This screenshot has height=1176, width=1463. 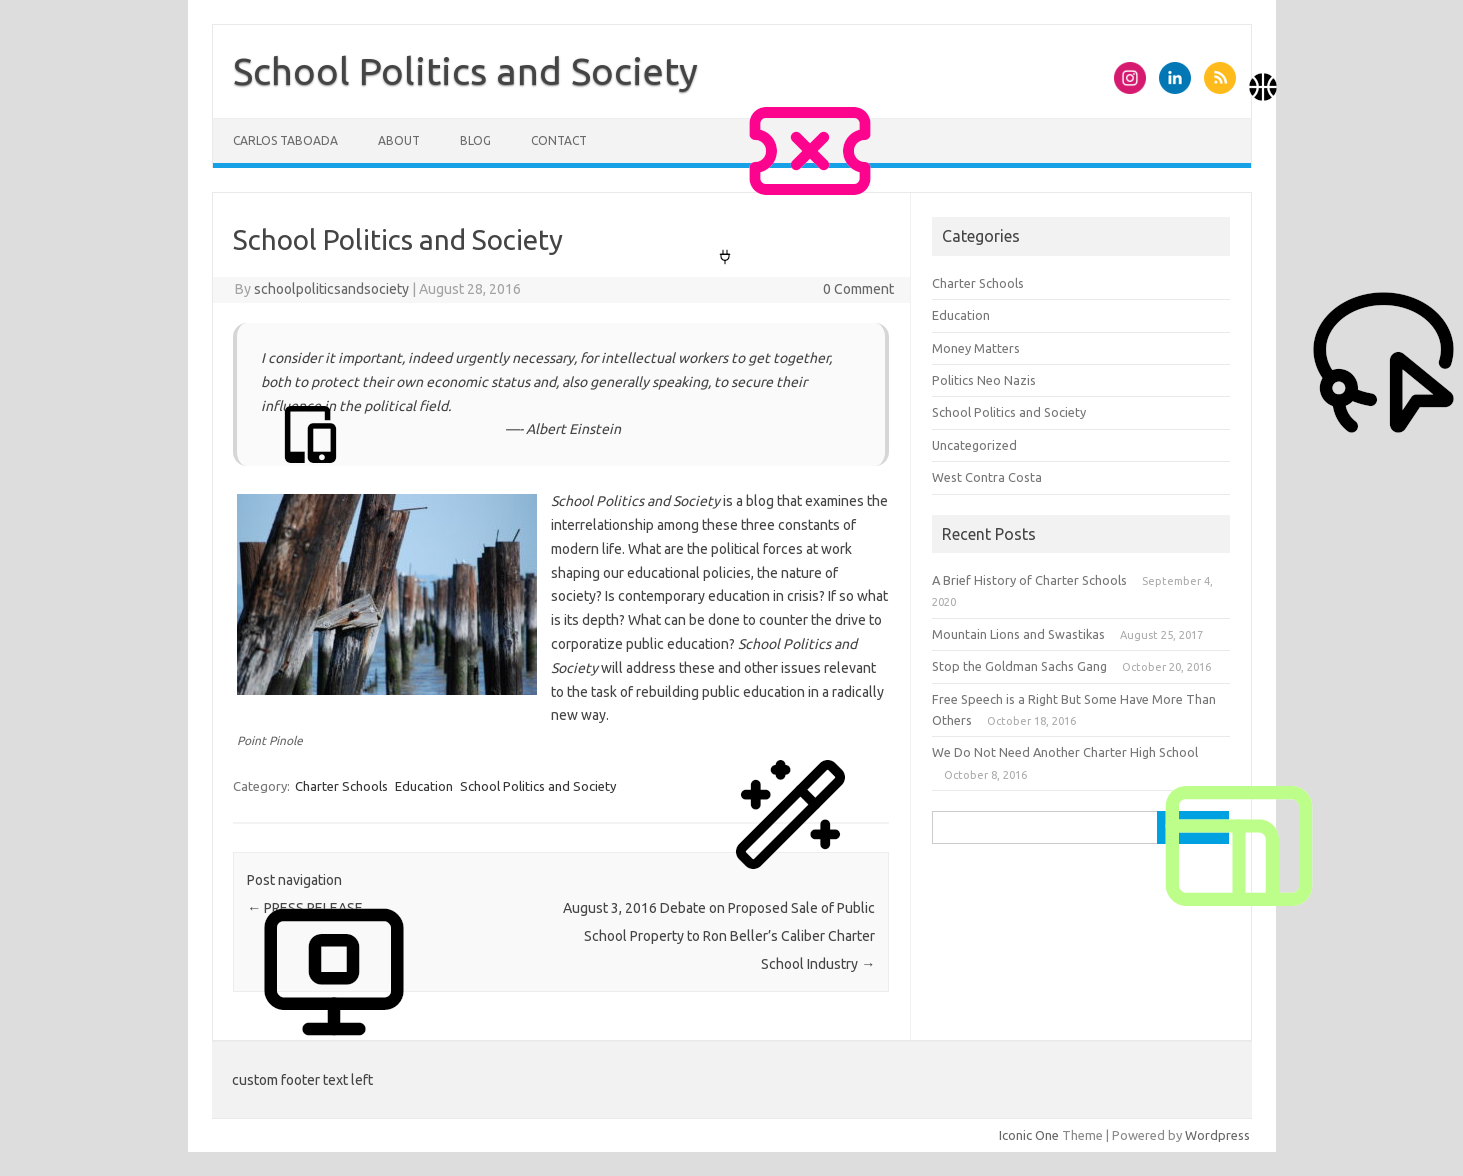 What do you see at coordinates (1383, 362) in the screenshot?
I see `freehand selection tool` at bounding box center [1383, 362].